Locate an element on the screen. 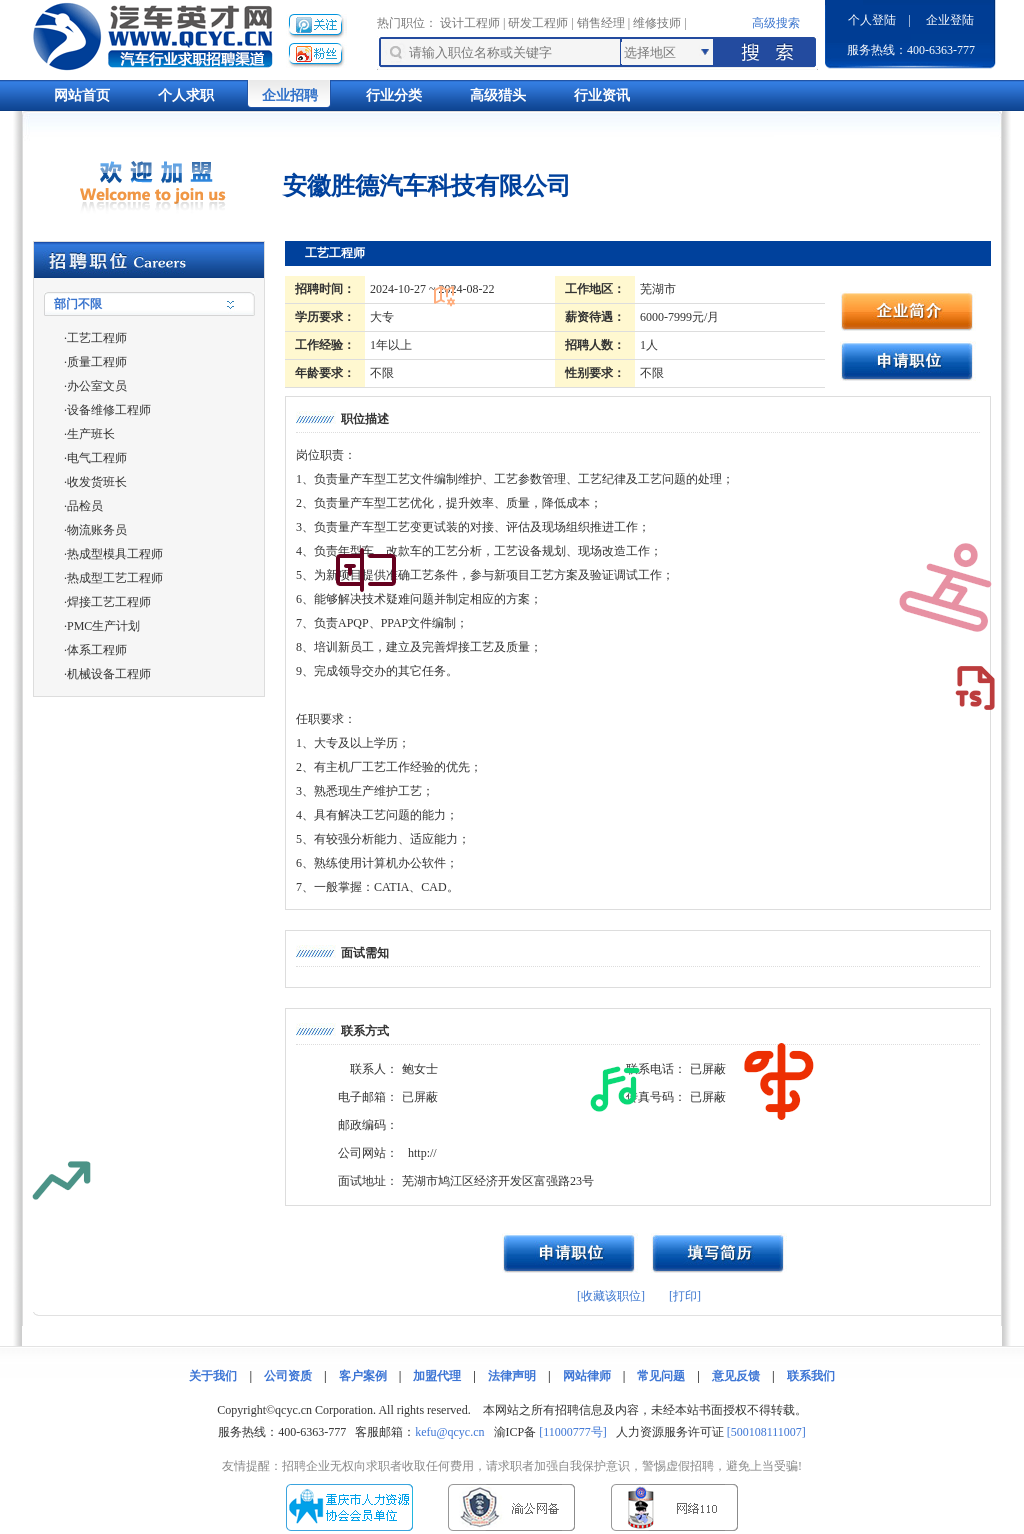  view trending or popular content is located at coordinates (61, 1180).